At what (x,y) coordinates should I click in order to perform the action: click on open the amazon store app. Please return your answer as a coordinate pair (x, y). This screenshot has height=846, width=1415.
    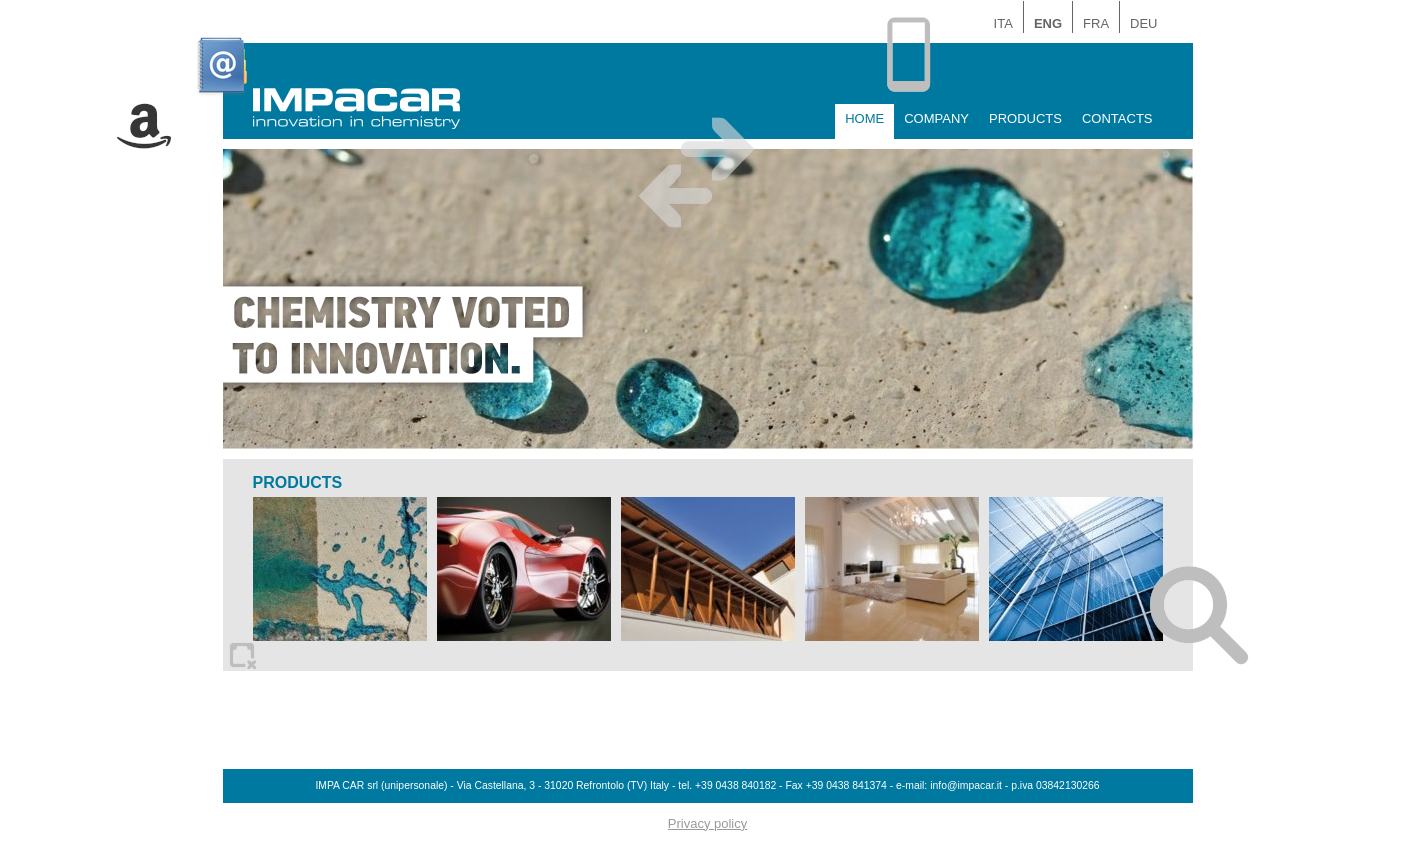
    Looking at the image, I should click on (144, 127).